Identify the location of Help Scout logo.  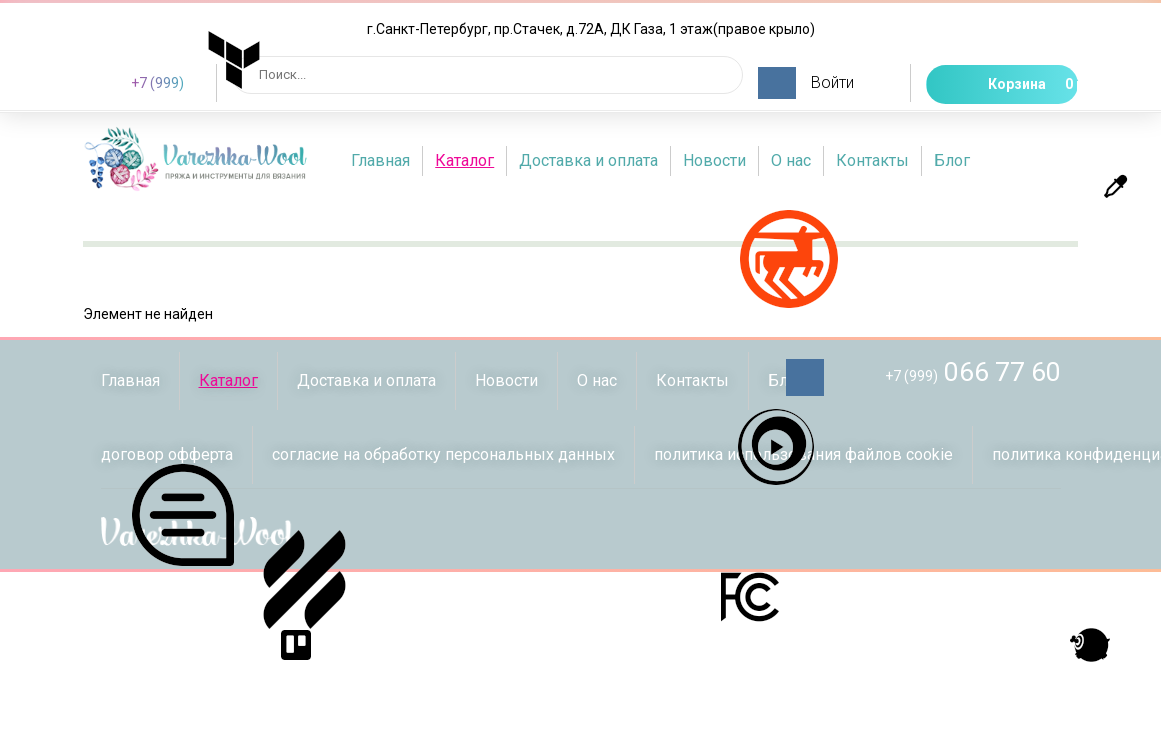
(304, 579).